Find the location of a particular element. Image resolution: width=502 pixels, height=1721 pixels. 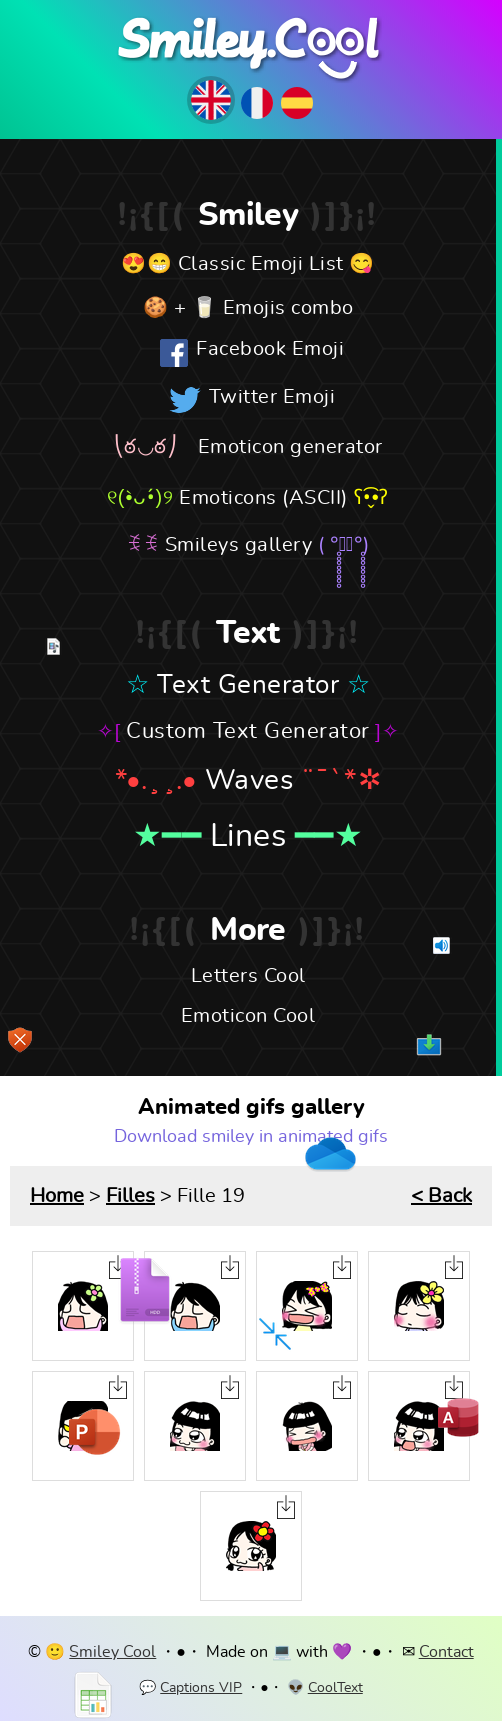

open a spreadsheet file is located at coordinates (93, 1695).